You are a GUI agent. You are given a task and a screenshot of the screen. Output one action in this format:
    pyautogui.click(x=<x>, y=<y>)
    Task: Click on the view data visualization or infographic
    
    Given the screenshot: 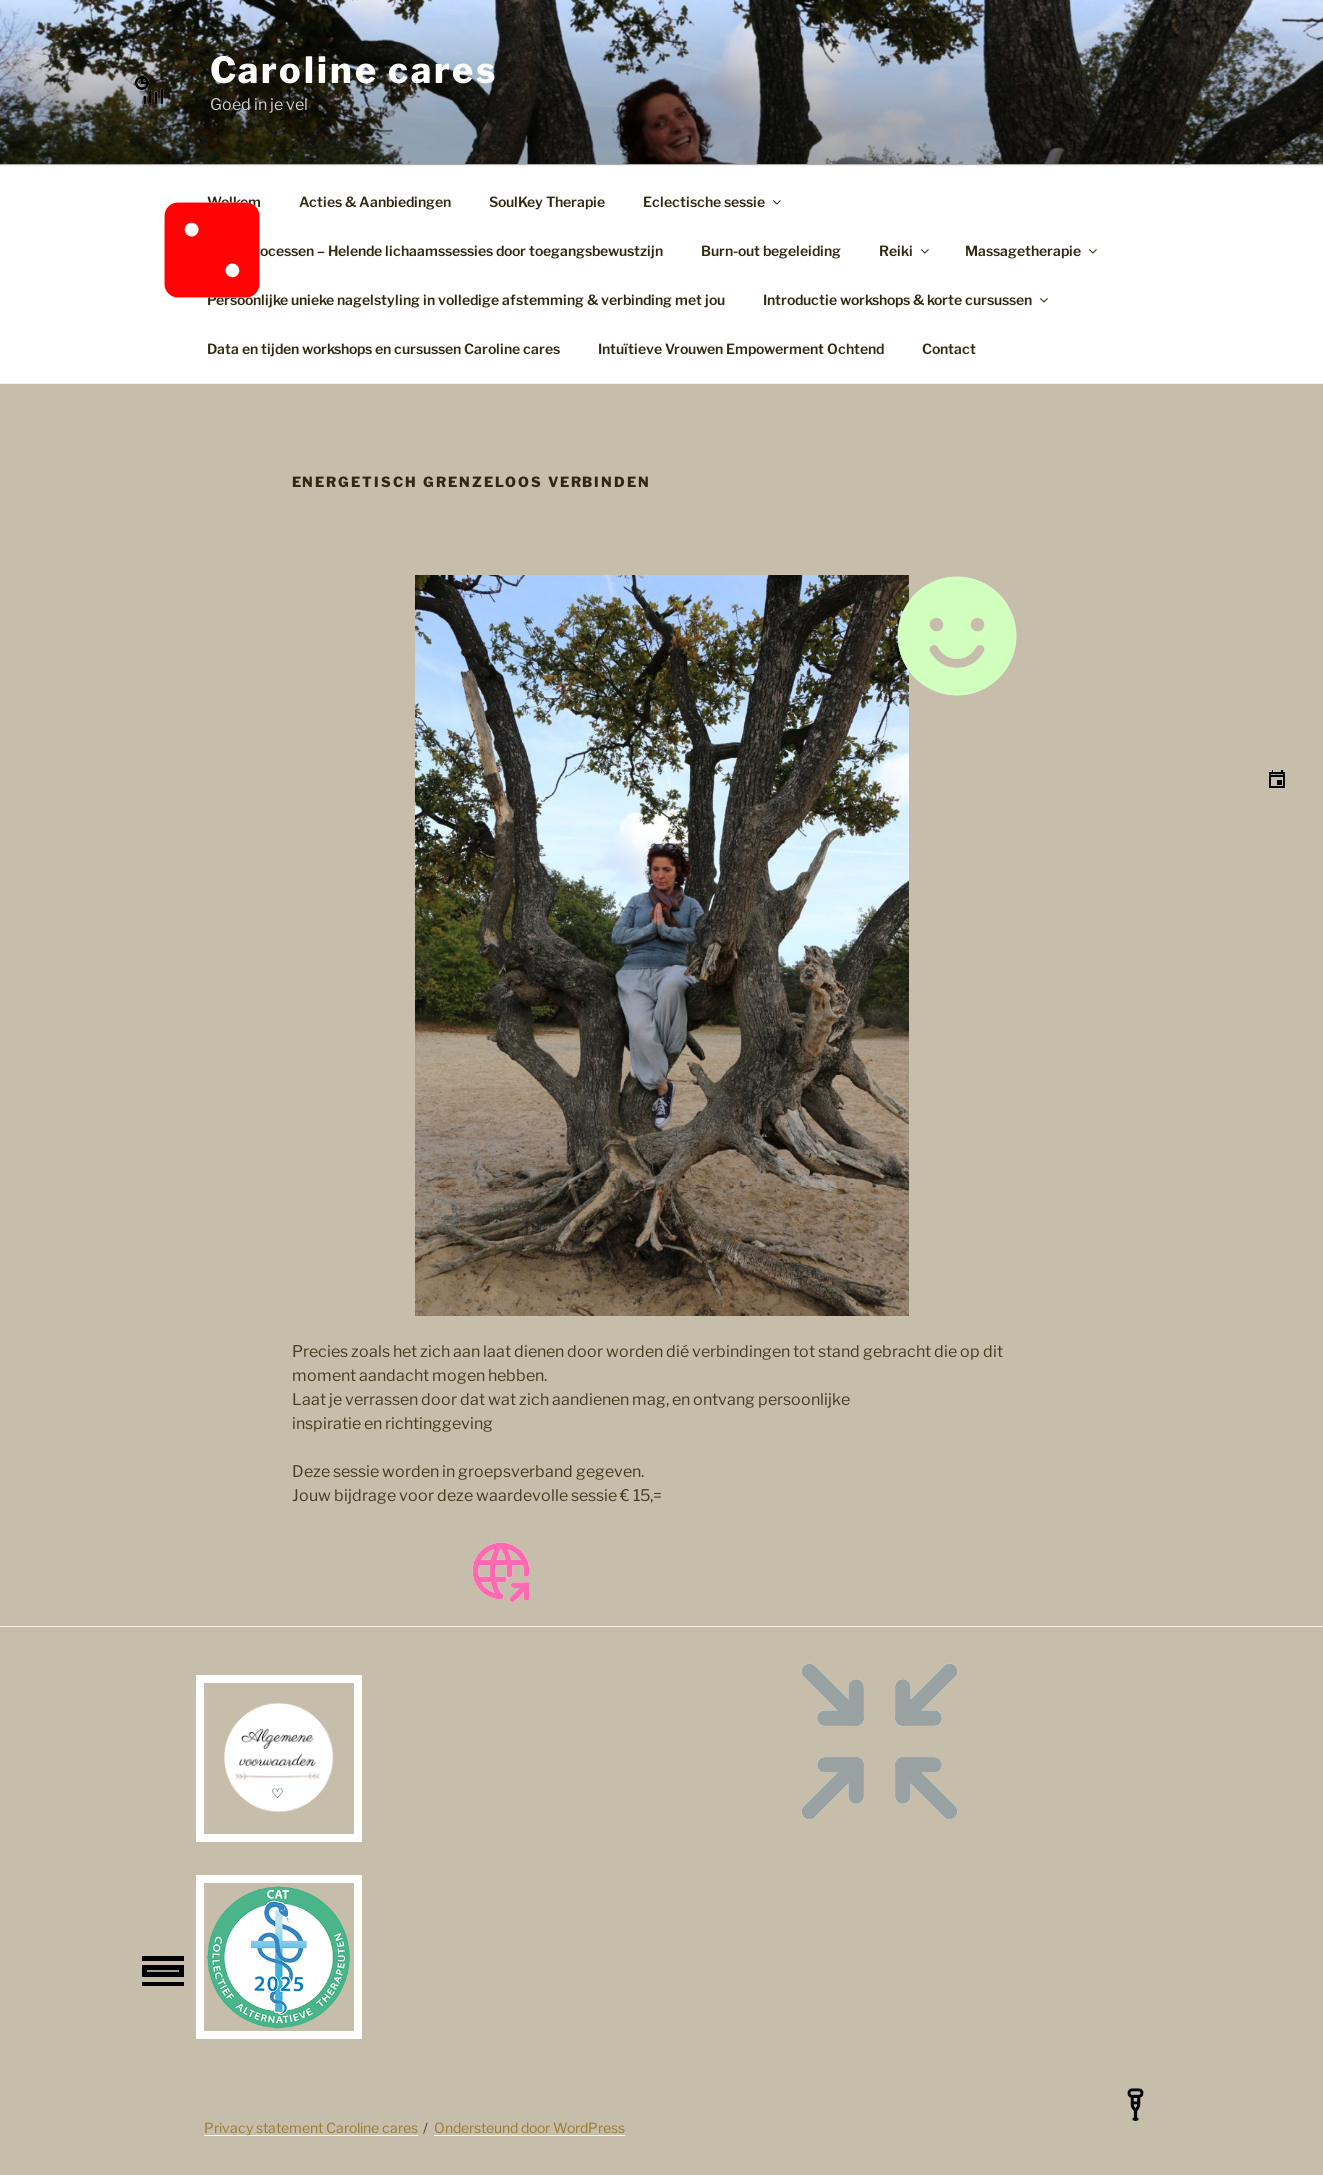 What is the action you would take?
    pyautogui.click(x=149, y=90)
    